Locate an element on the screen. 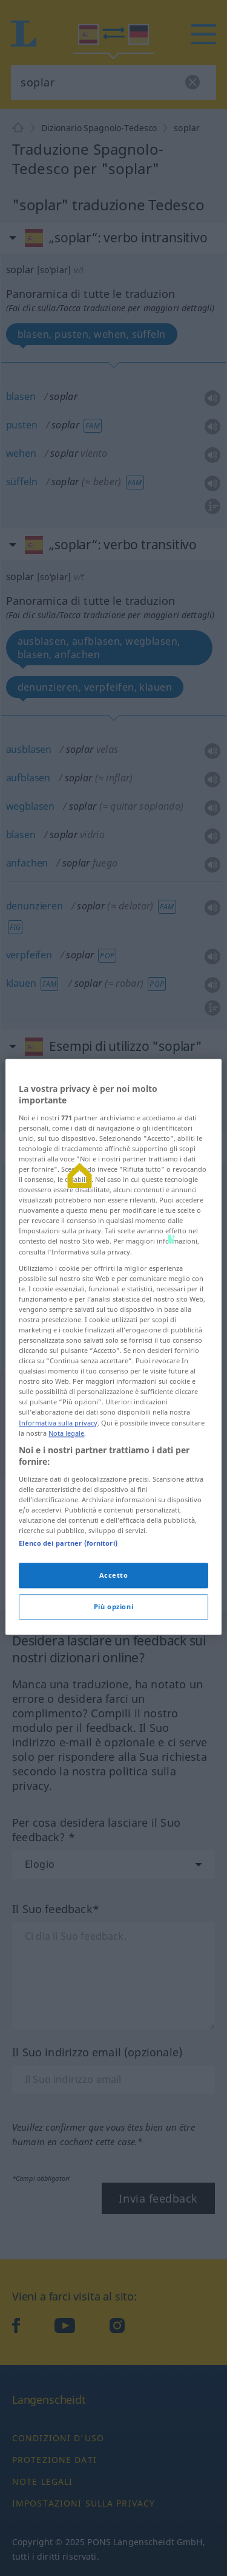 The width and height of the screenshot is (227, 2576). download app to mobile device is located at coordinates (171, 1239).